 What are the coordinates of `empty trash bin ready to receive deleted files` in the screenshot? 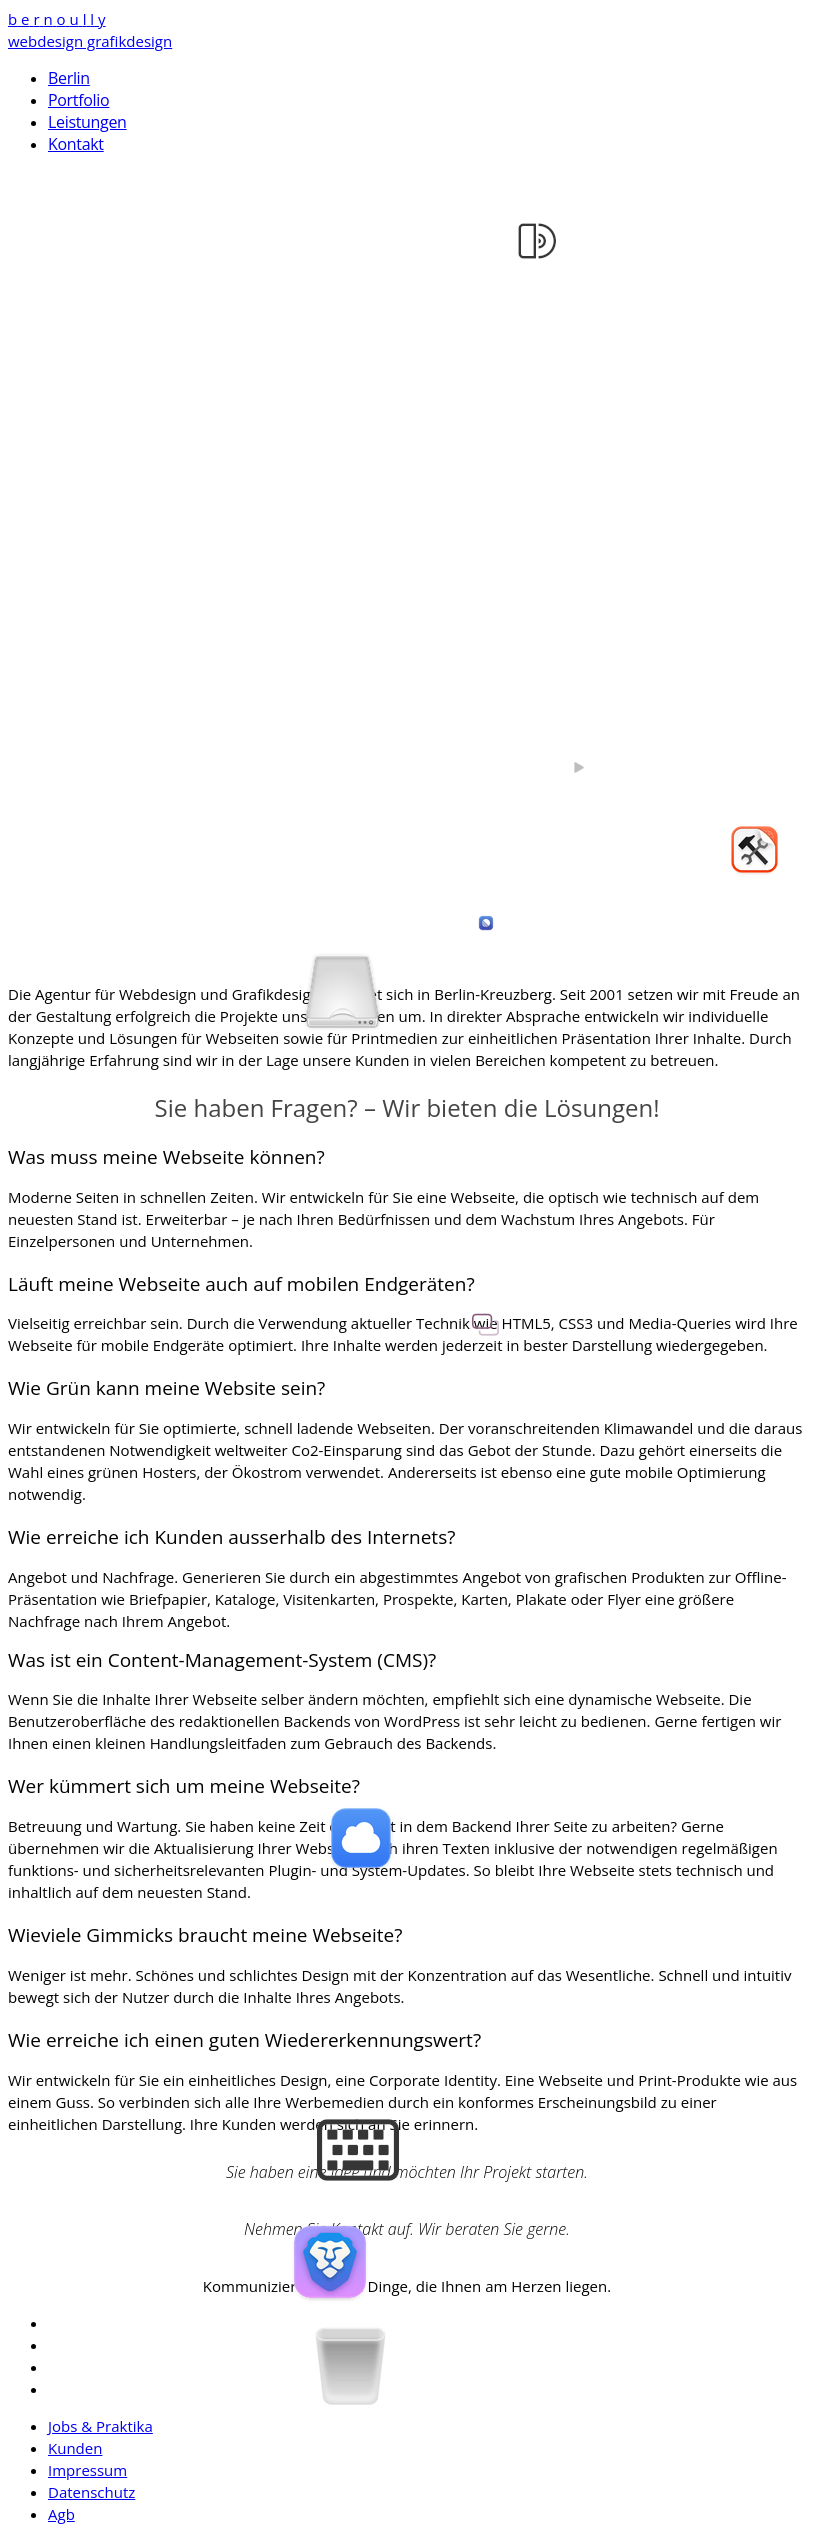 It's located at (350, 2365).